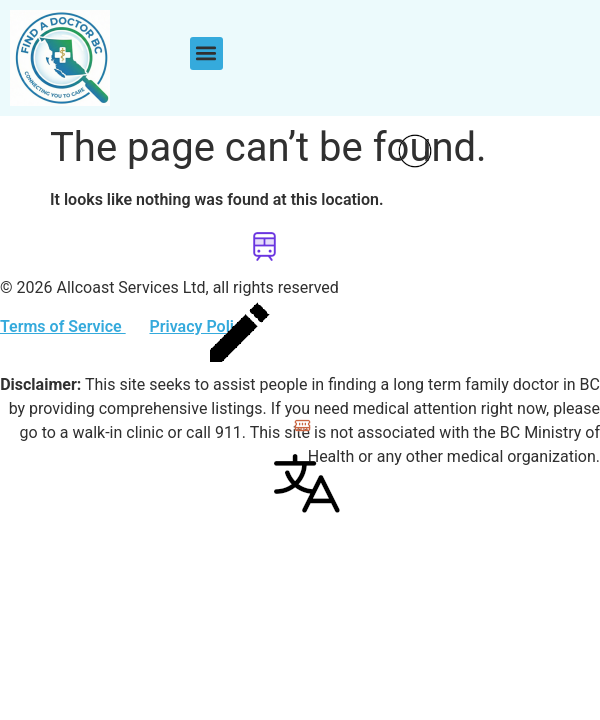 This screenshot has width=600, height=720. I want to click on edit or modify content, so click(239, 333).